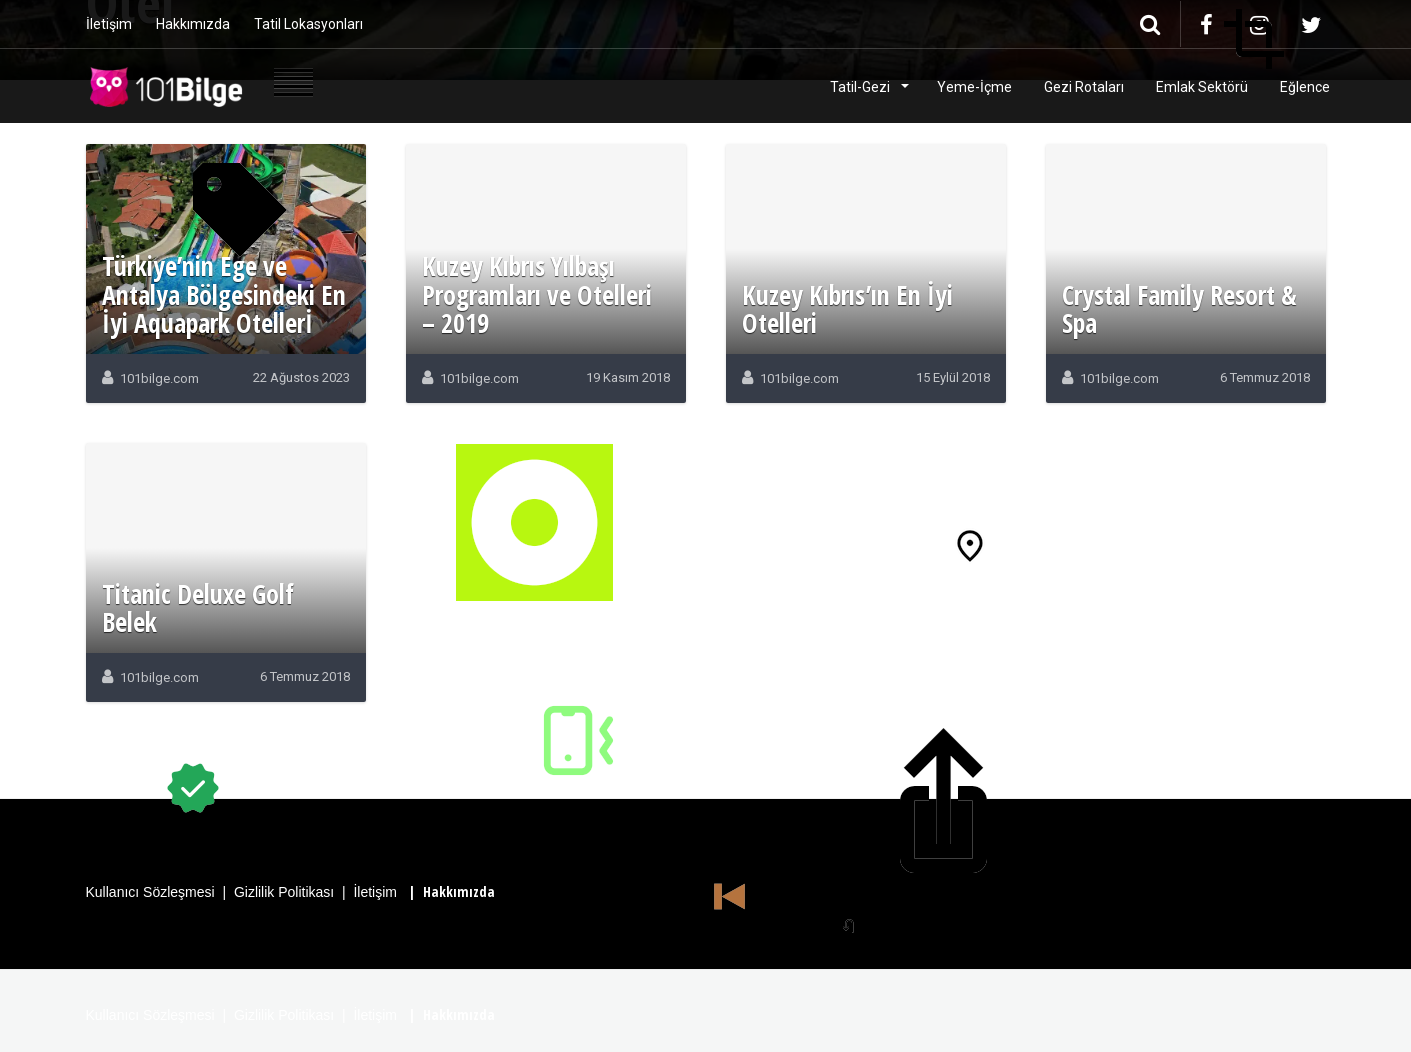 The width and height of the screenshot is (1411, 1052). What do you see at coordinates (849, 926) in the screenshot?
I see `make a u-turn to the left` at bounding box center [849, 926].